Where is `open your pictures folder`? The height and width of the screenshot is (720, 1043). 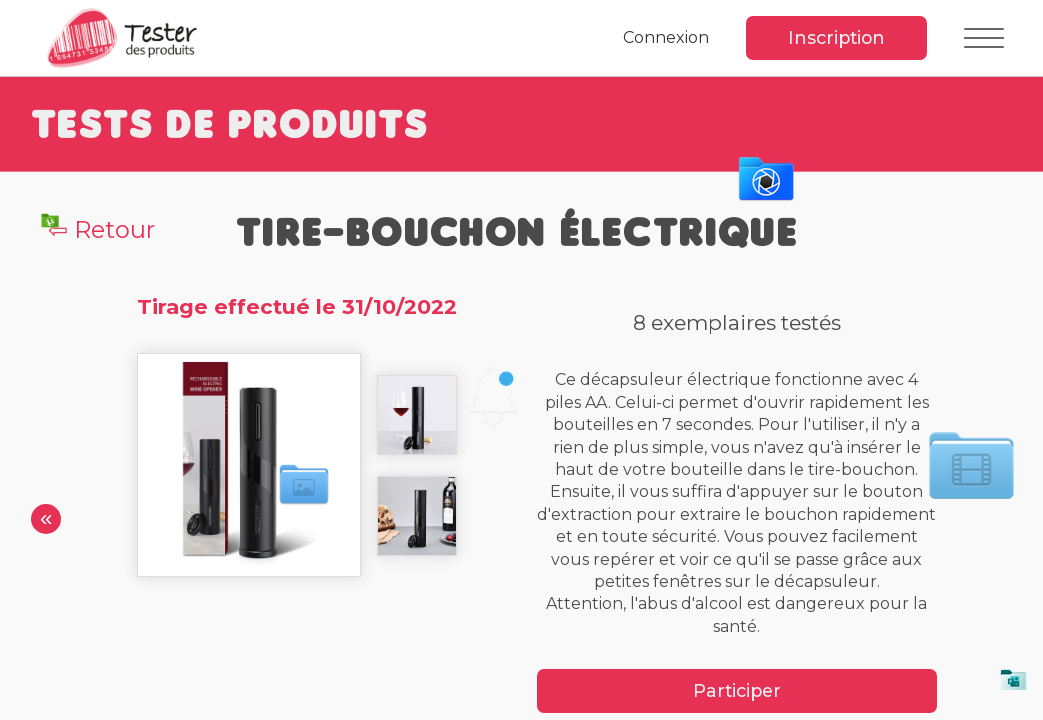 open your pictures folder is located at coordinates (304, 484).